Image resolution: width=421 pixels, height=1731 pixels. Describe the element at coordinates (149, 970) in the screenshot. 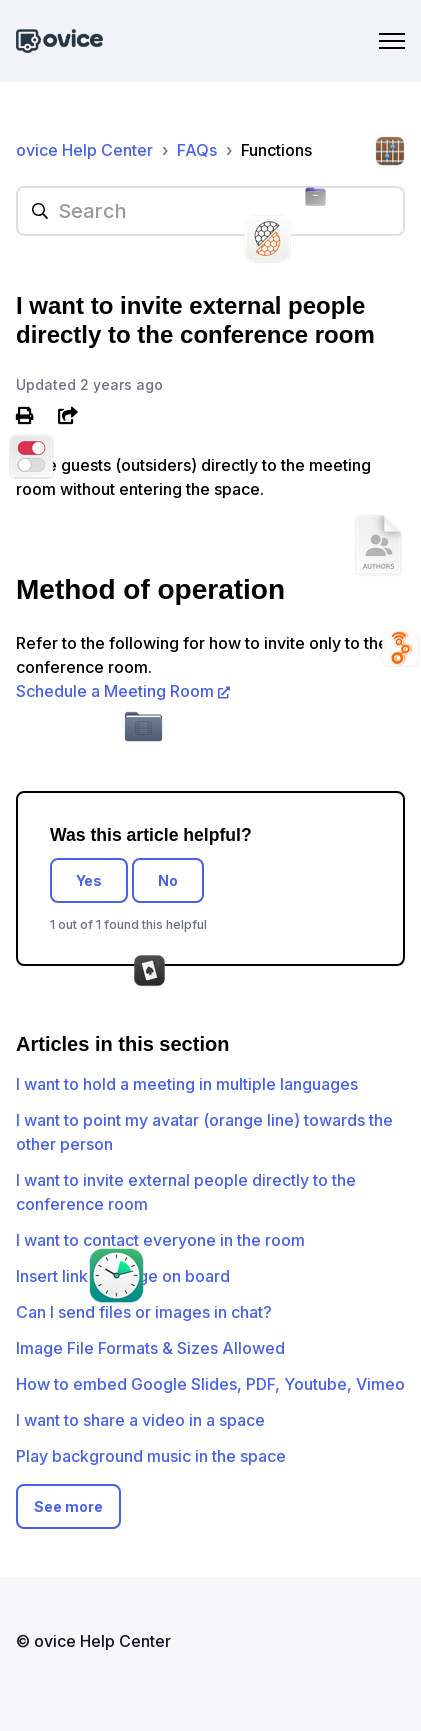

I see `open solitaire card game` at that location.